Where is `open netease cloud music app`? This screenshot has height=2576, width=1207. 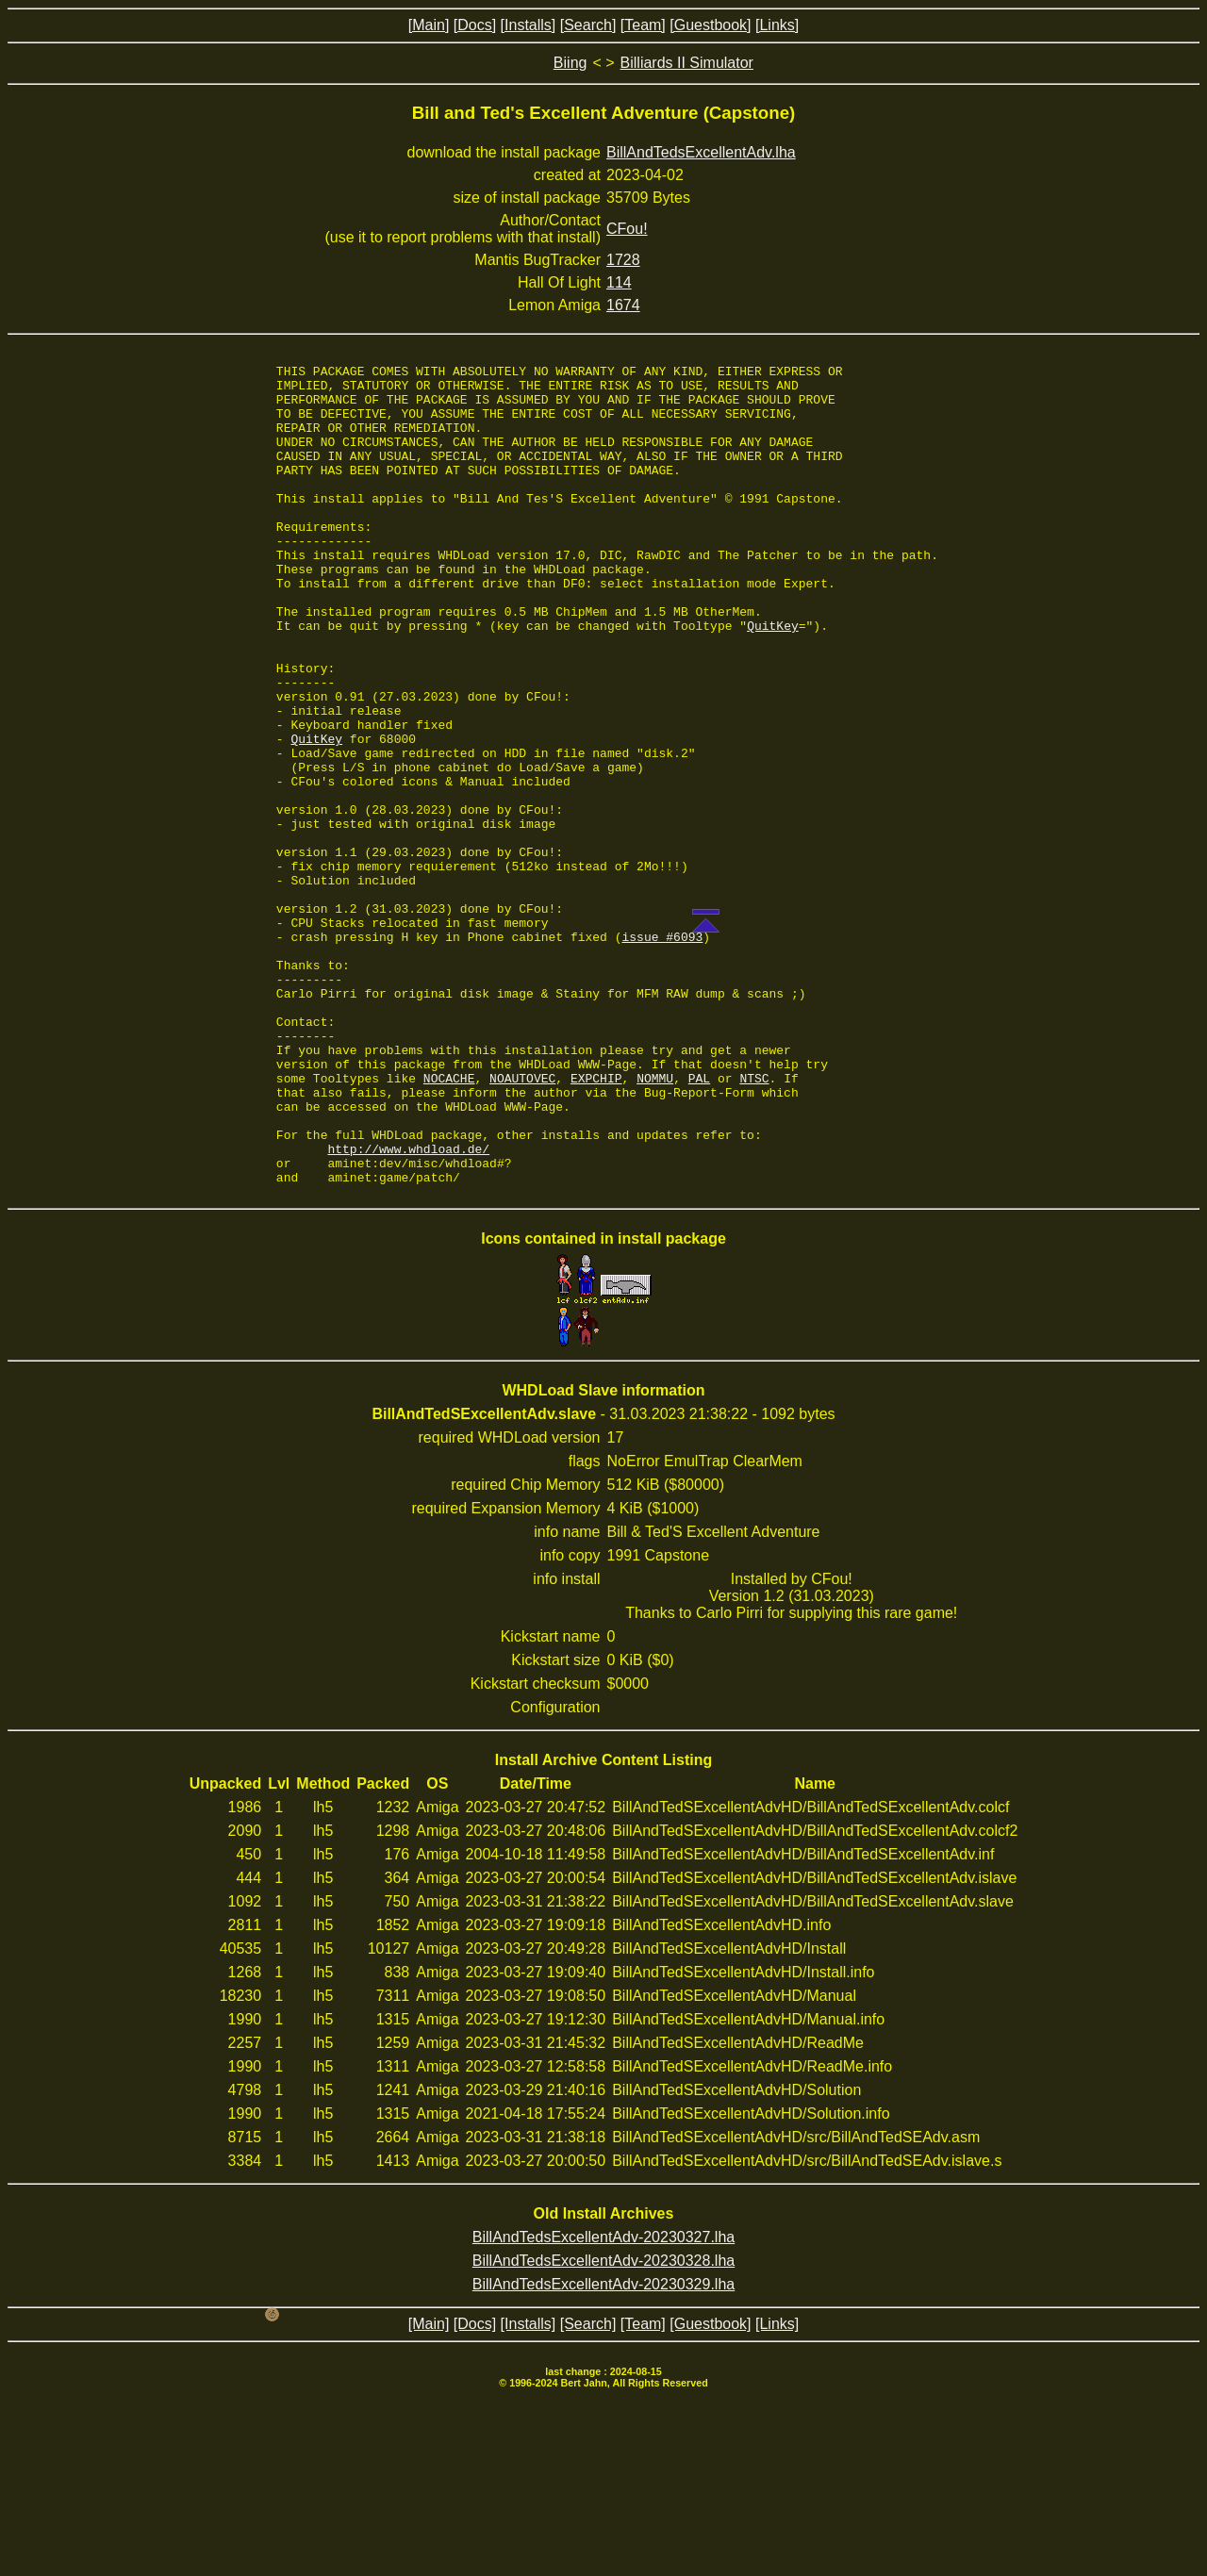 open netease cloud music app is located at coordinates (272, 2314).